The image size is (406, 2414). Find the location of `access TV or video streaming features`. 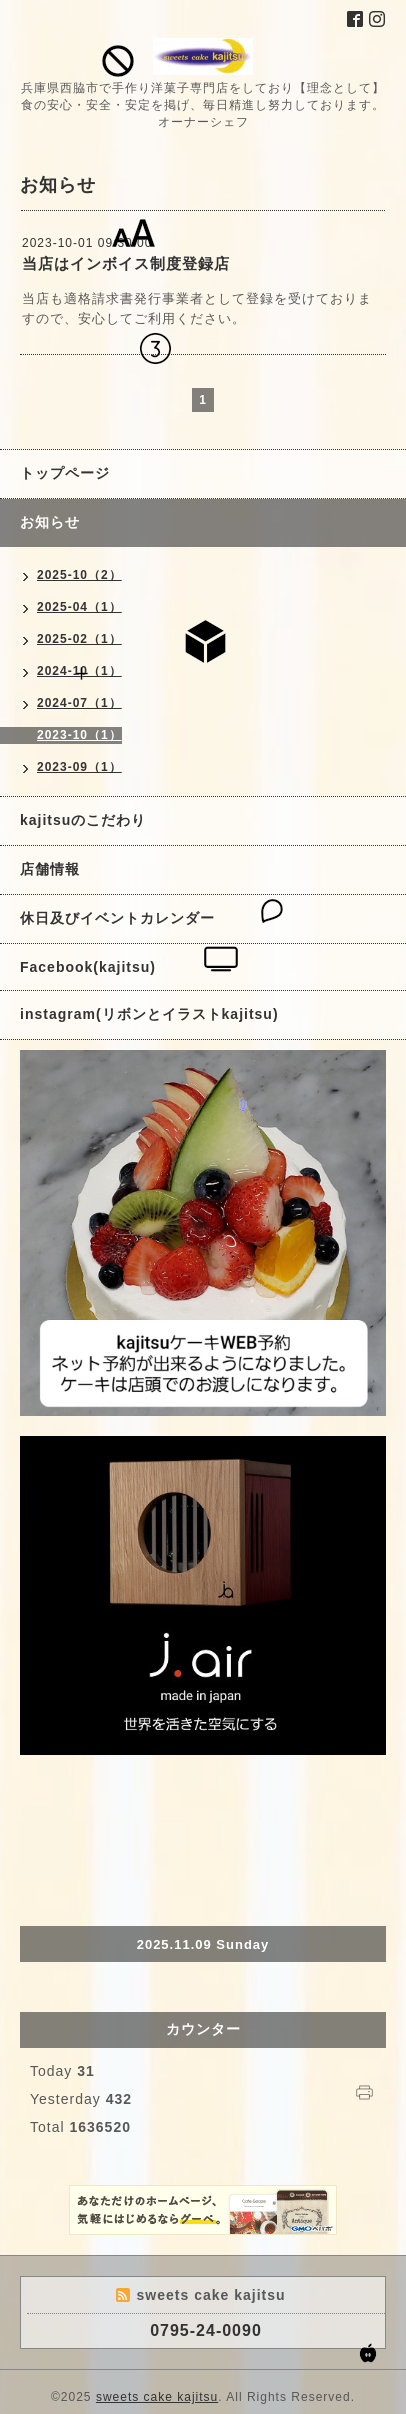

access TV or video streaming features is located at coordinates (221, 959).